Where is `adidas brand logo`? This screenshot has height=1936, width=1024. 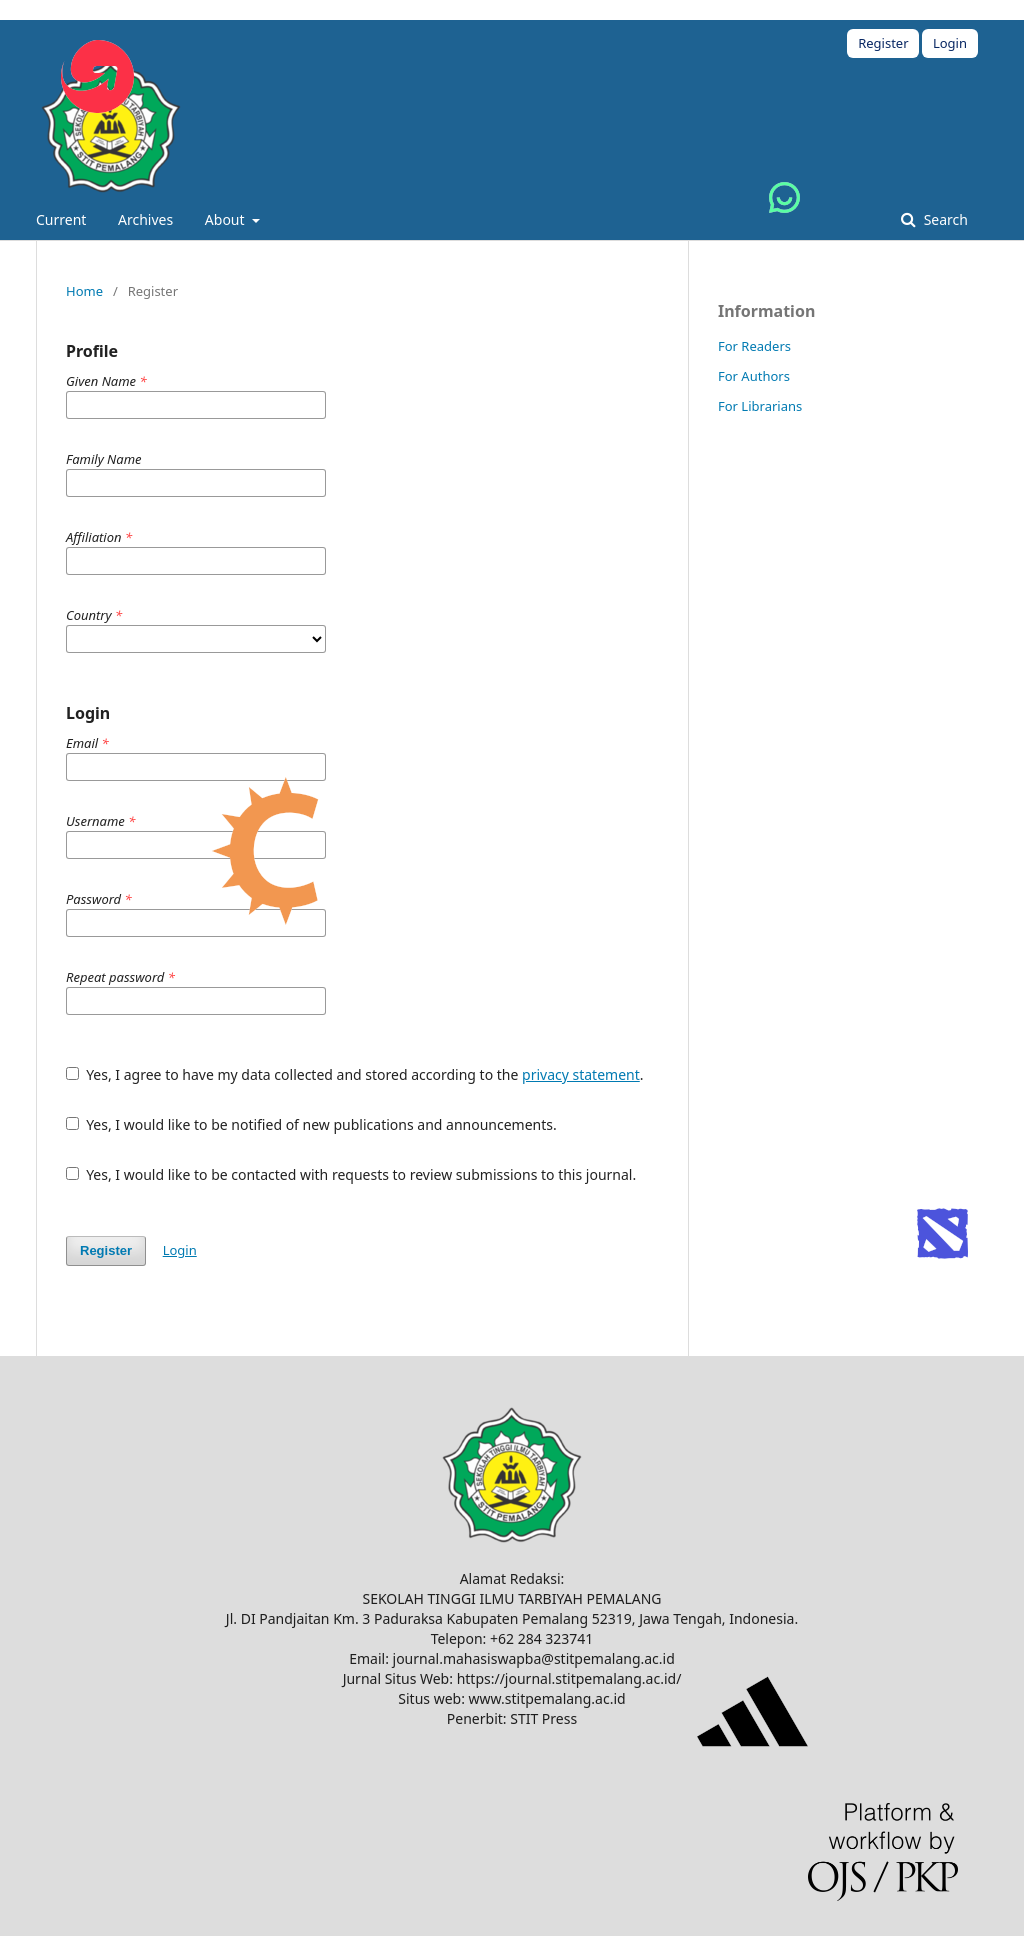 adidas brand logo is located at coordinates (752, 1711).